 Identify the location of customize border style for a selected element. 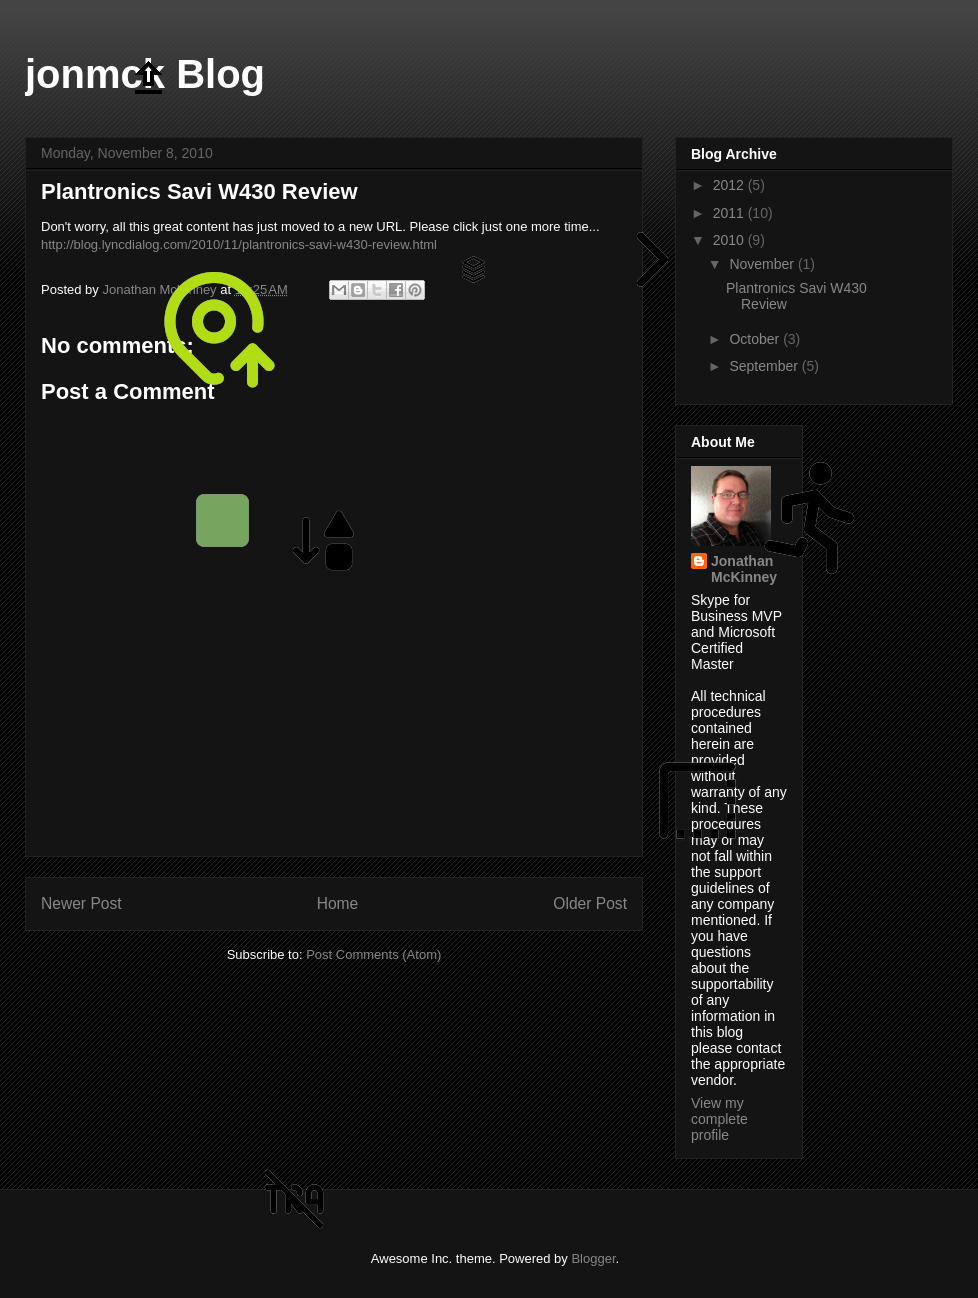
(697, 800).